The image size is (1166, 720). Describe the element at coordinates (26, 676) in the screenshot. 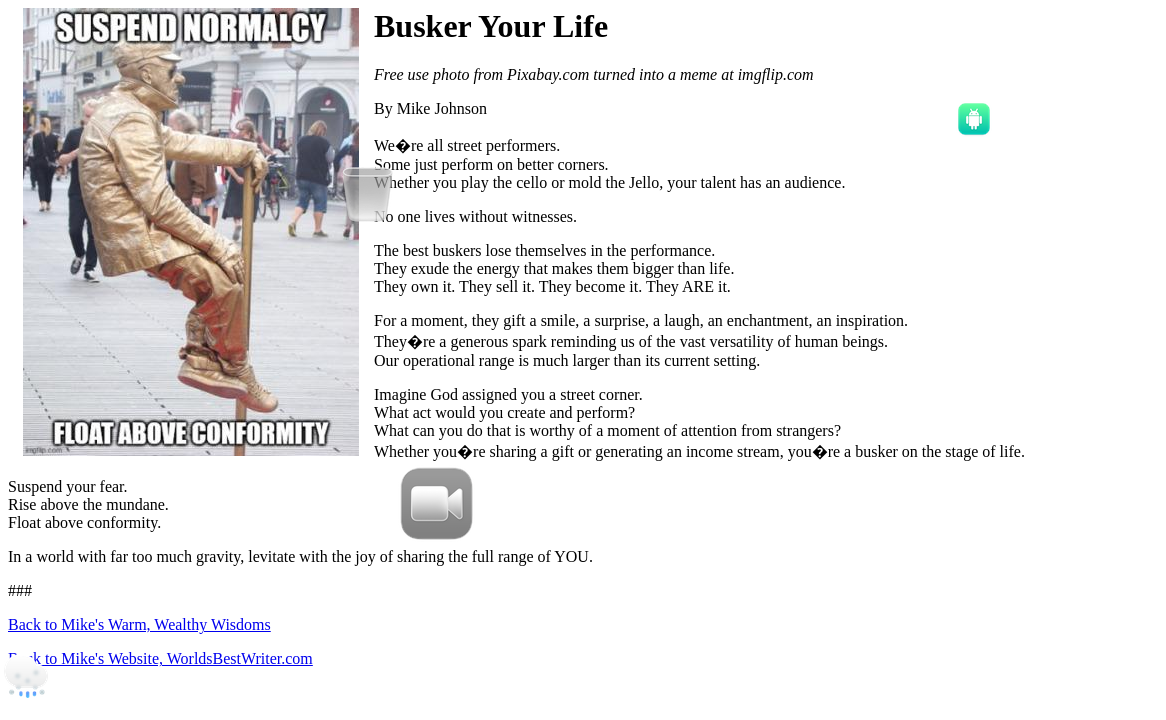

I see `indicates mixed precipitation weather conditions` at that location.